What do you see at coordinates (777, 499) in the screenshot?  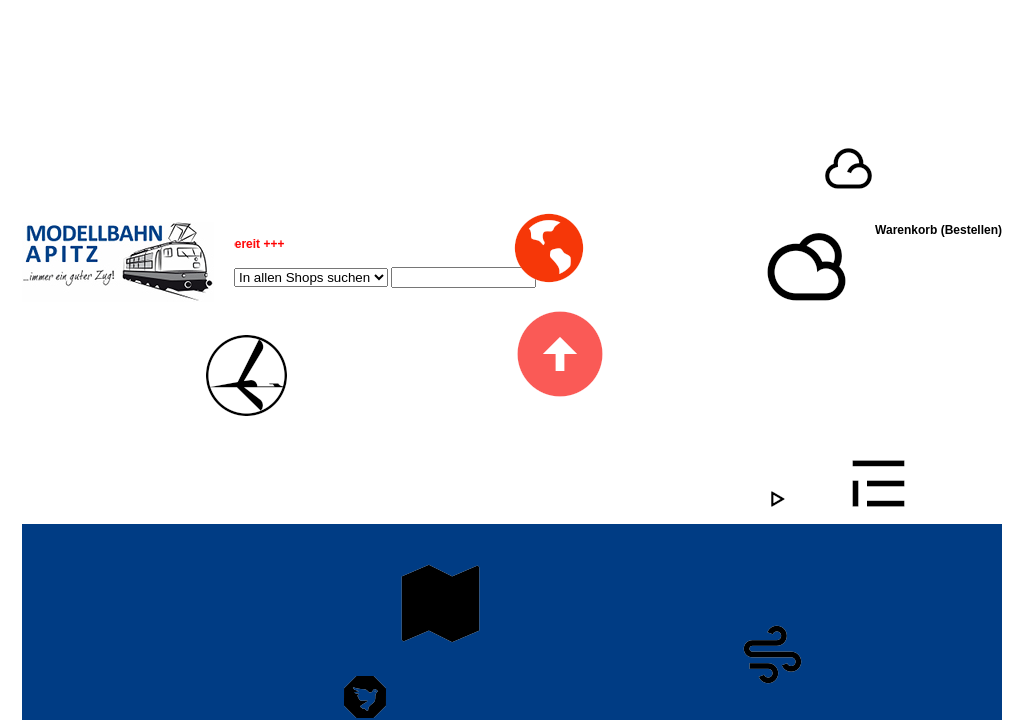 I see `play media or video content` at bounding box center [777, 499].